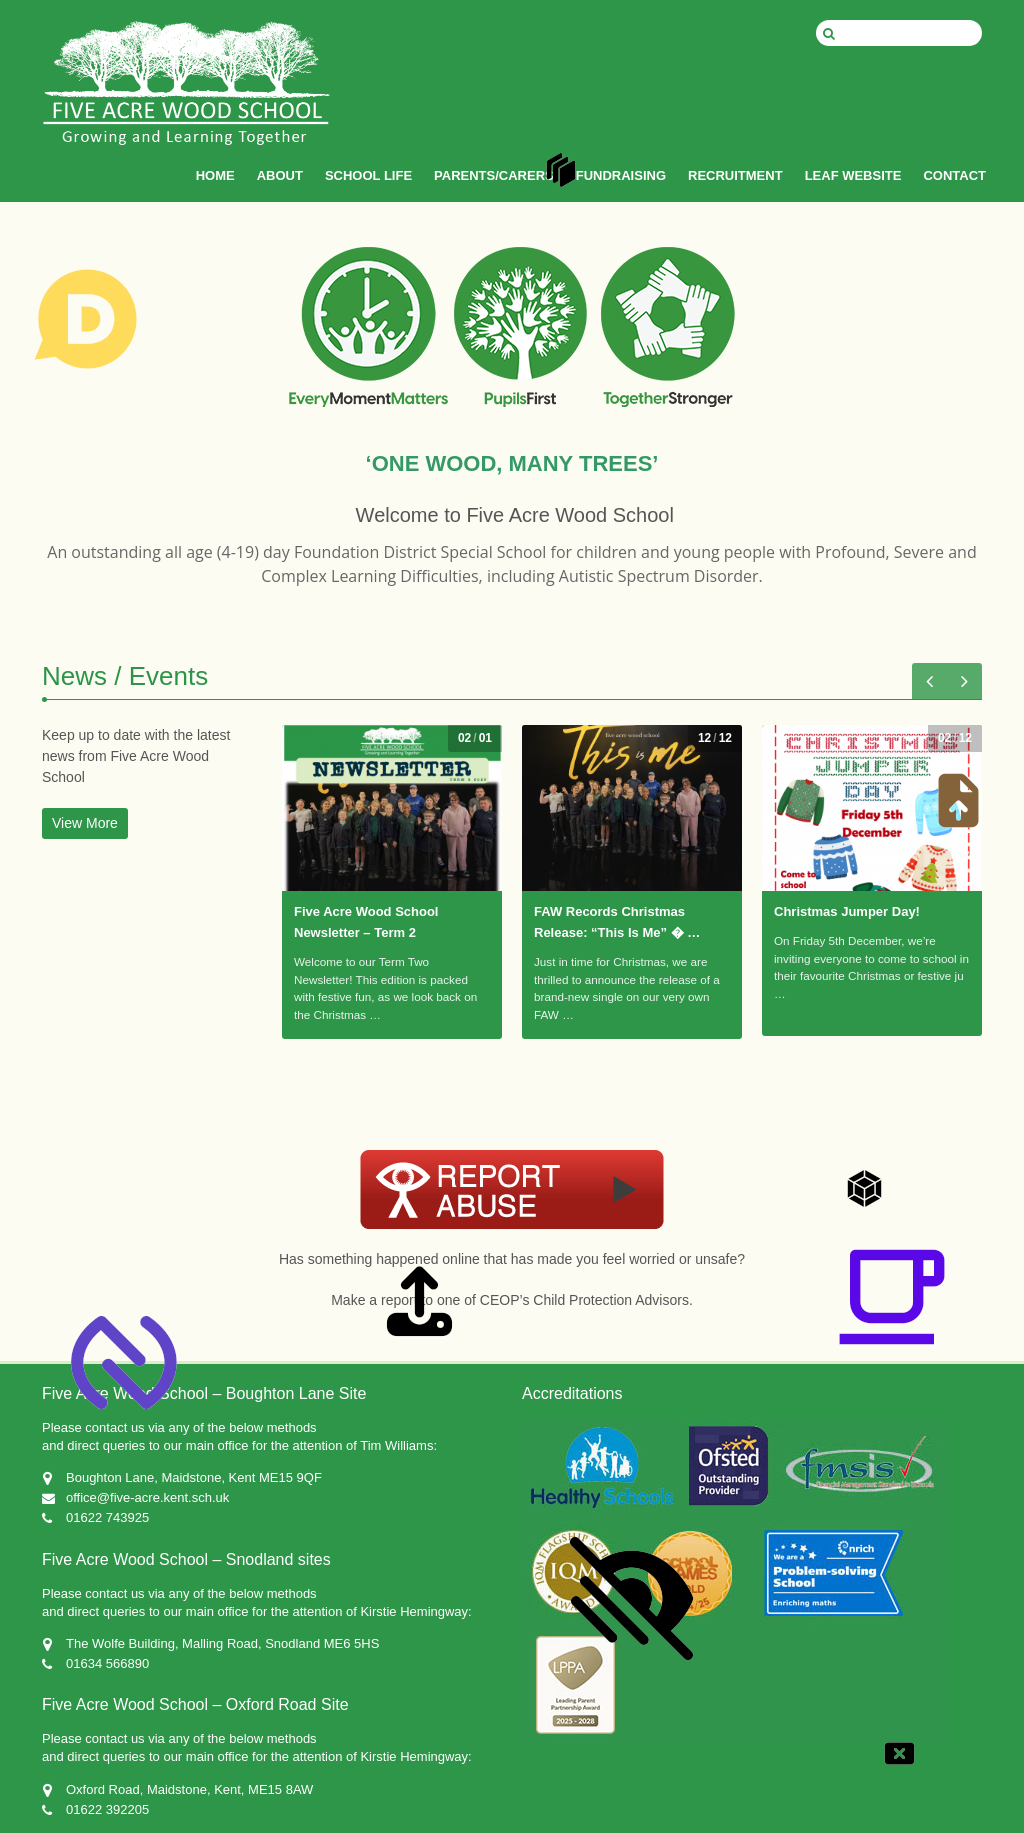  Describe the element at coordinates (892, 1297) in the screenshot. I see `browse coffee shop or café locations` at that location.